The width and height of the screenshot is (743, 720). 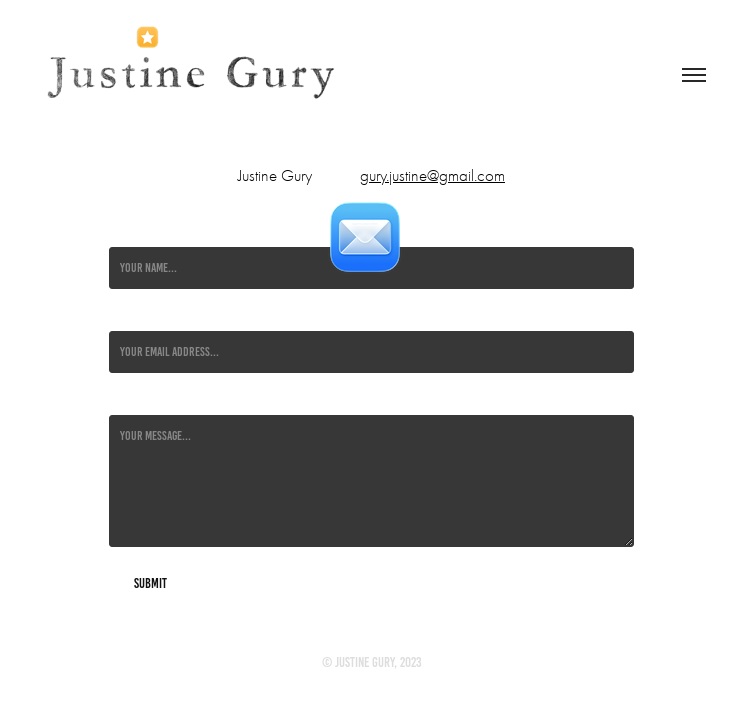 I want to click on set default applications preferences, so click(x=147, y=37).